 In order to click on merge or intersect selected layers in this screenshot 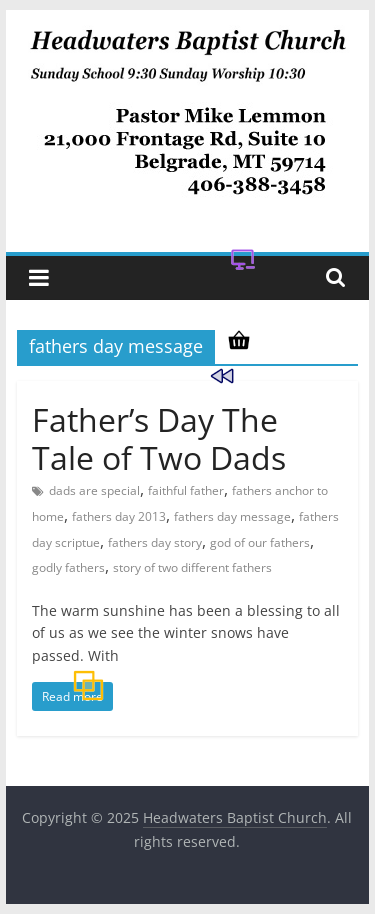, I will do `click(88, 685)`.